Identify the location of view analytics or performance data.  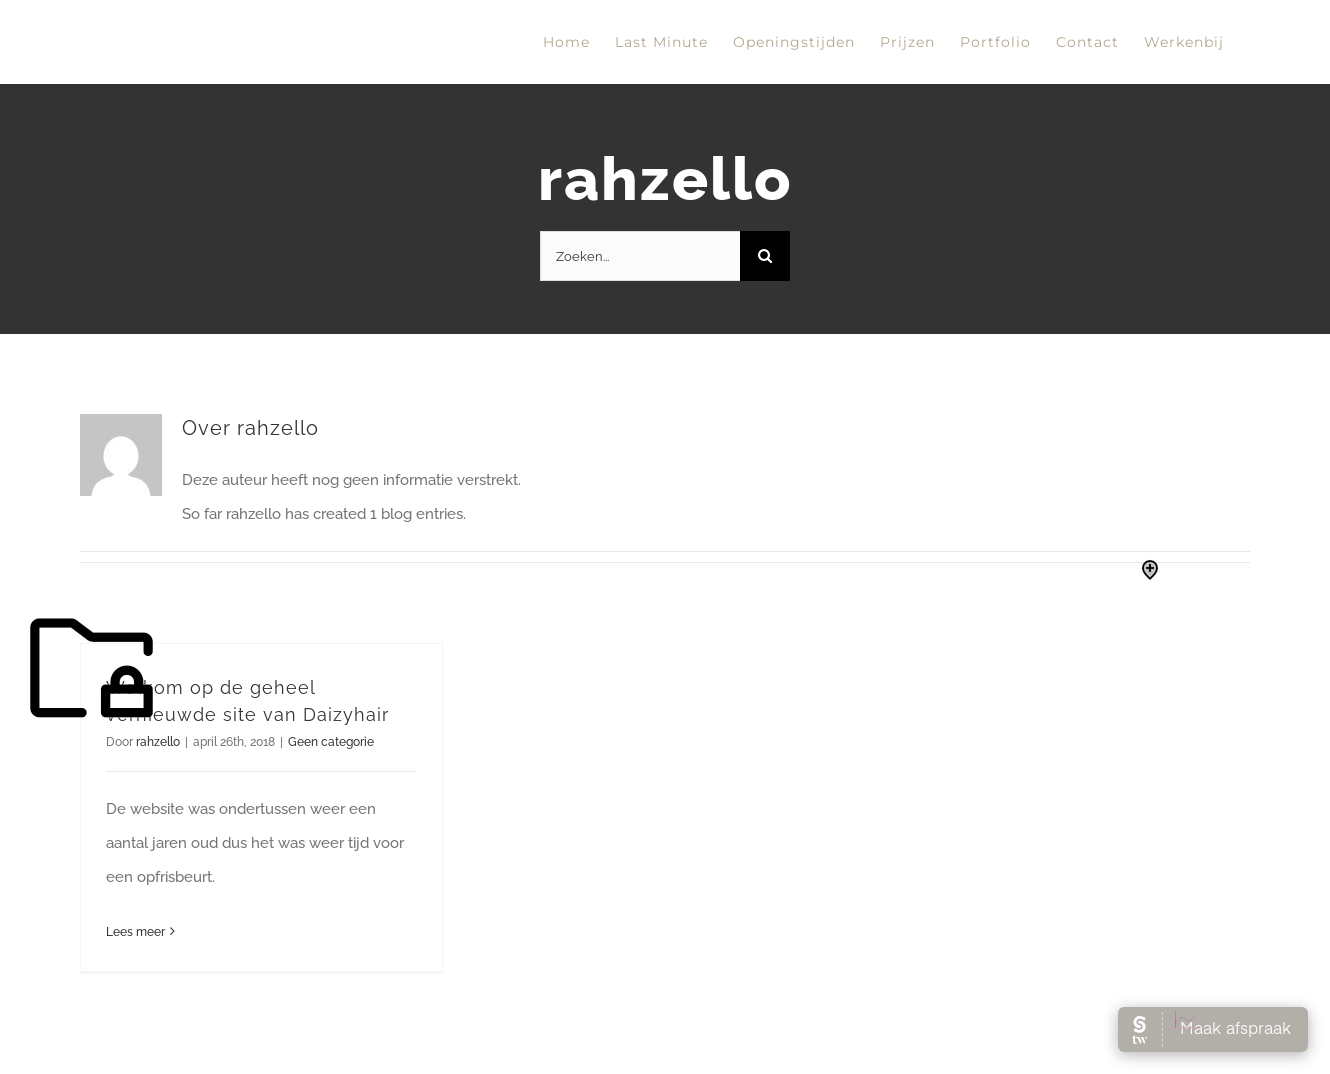
(1185, 1019).